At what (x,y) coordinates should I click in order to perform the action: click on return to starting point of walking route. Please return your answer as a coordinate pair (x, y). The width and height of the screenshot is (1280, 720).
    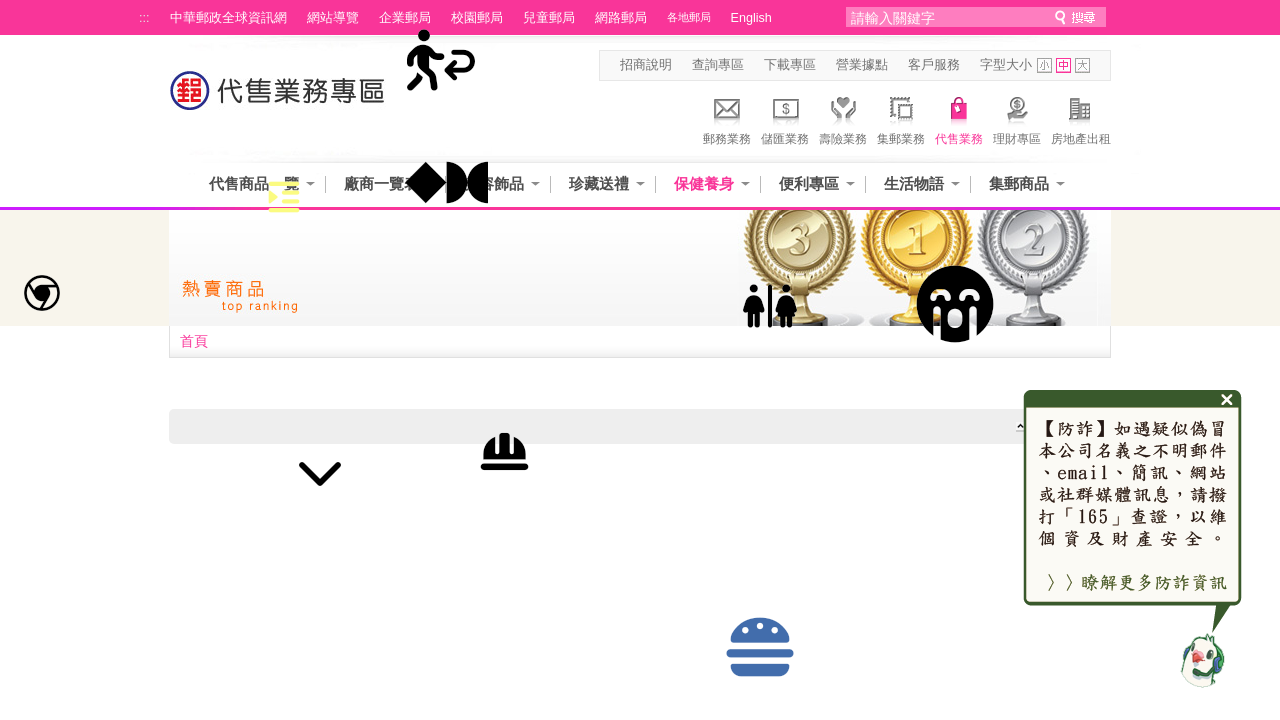
    Looking at the image, I should click on (441, 60).